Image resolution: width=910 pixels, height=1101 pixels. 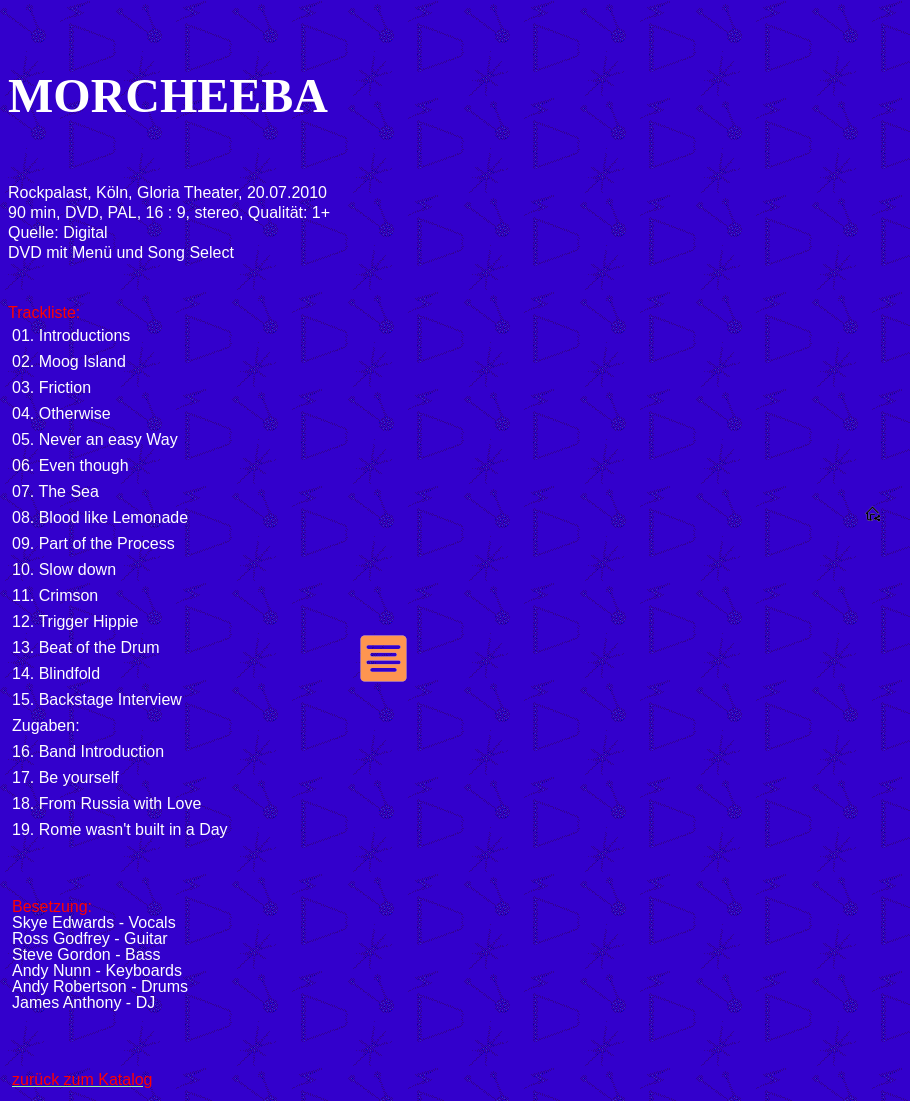 I want to click on share your home address or location, so click(x=872, y=513).